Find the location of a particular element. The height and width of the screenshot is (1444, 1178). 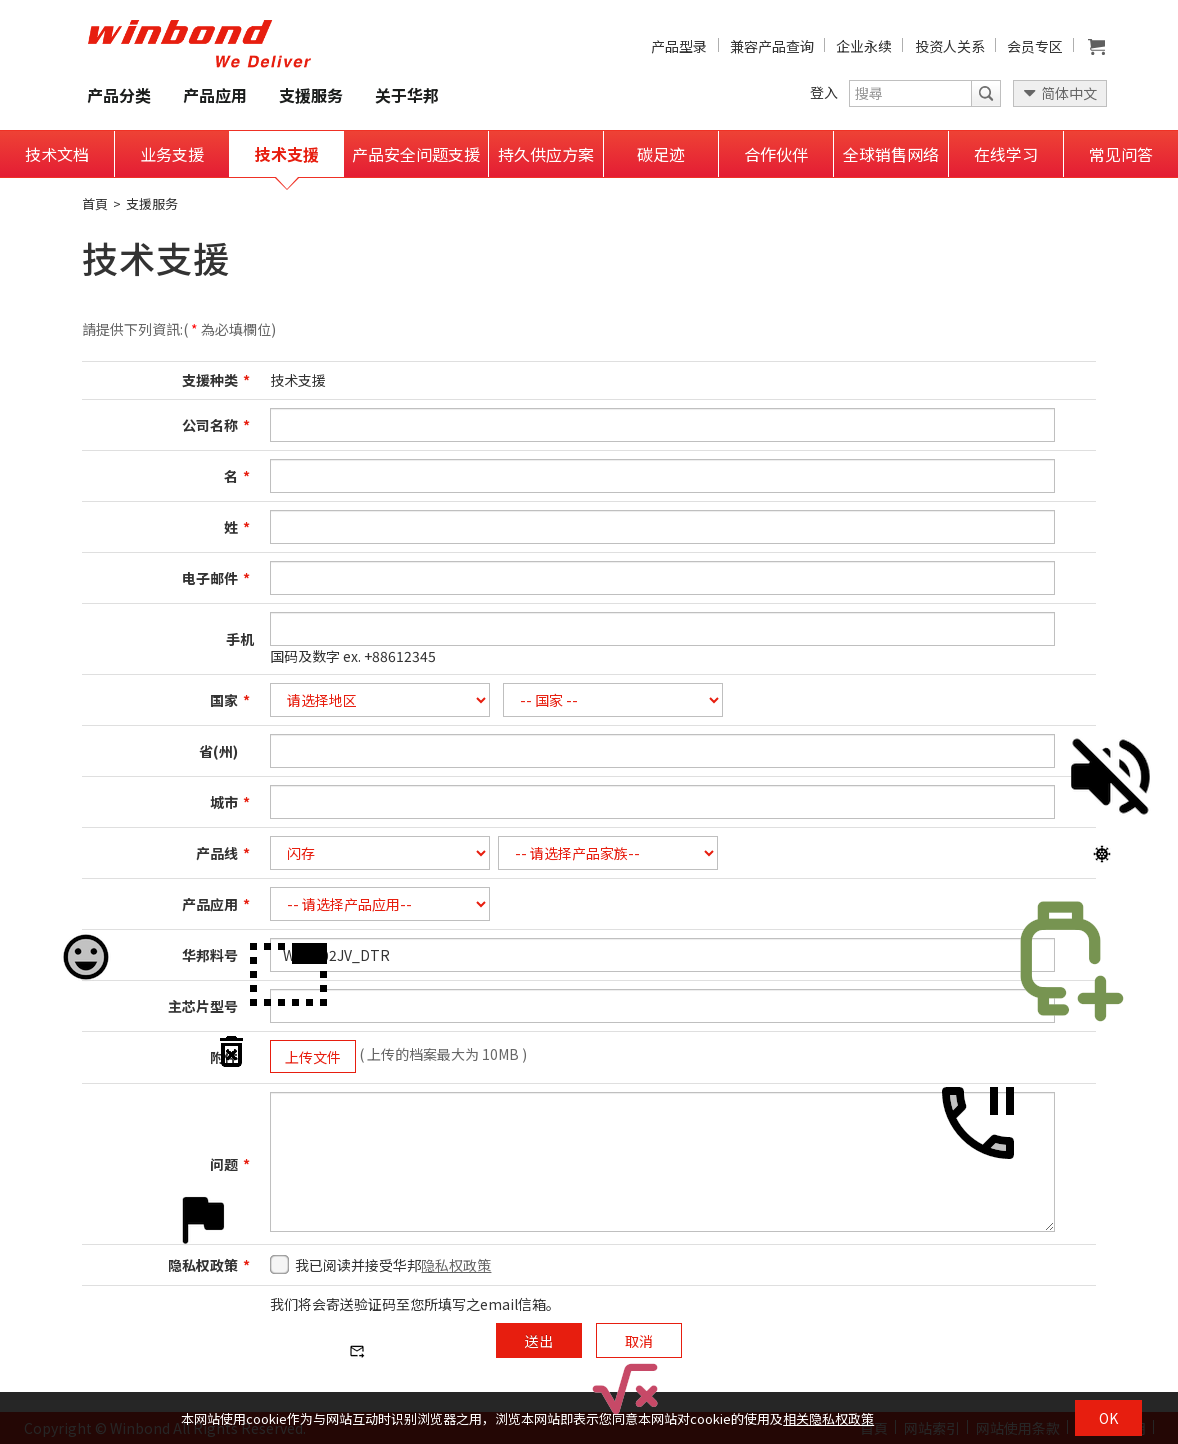

add a new smartwatch device is located at coordinates (1060, 958).